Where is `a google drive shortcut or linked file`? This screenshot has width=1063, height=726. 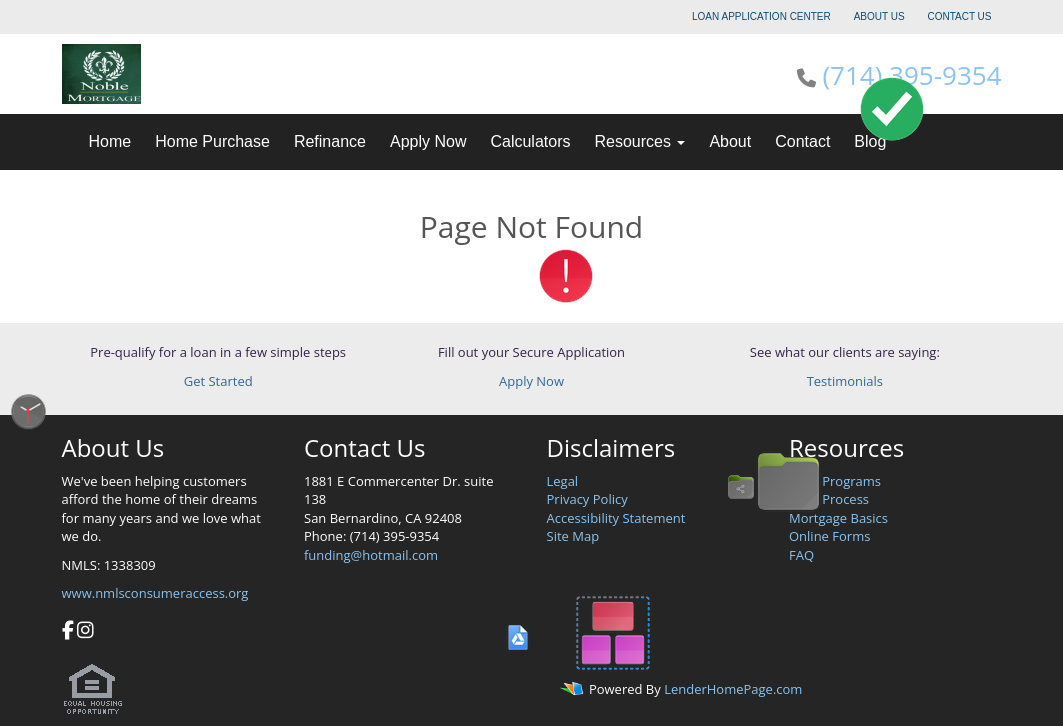 a google drive shortcut or linked file is located at coordinates (518, 638).